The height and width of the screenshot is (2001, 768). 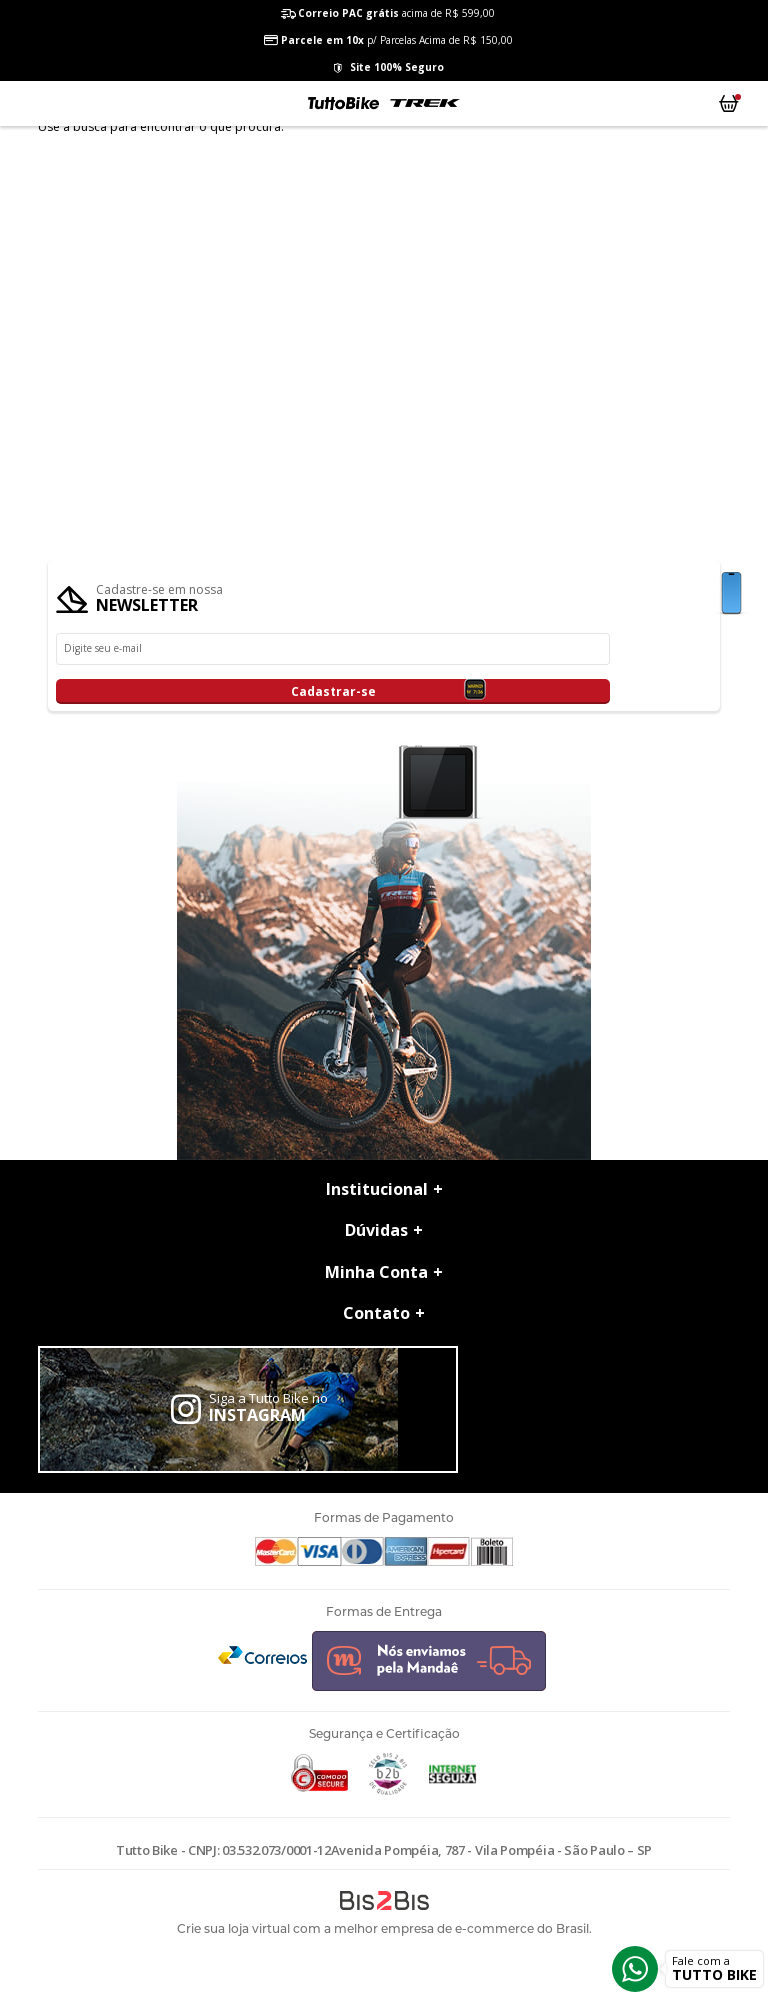 I want to click on manage connected iPhone device, so click(x=731, y=593).